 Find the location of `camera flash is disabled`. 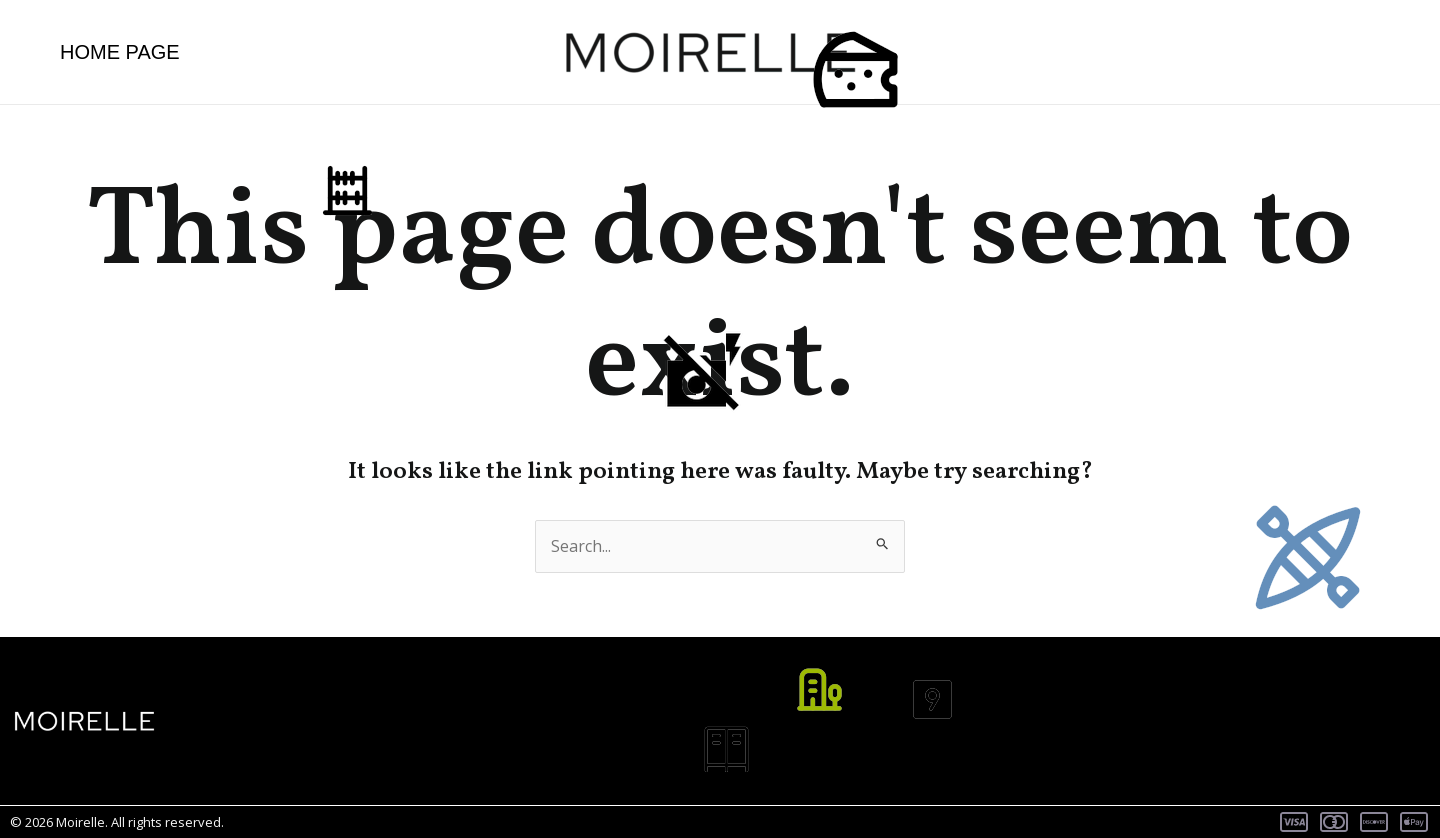

camera flash is disabled is located at coordinates (704, 370).